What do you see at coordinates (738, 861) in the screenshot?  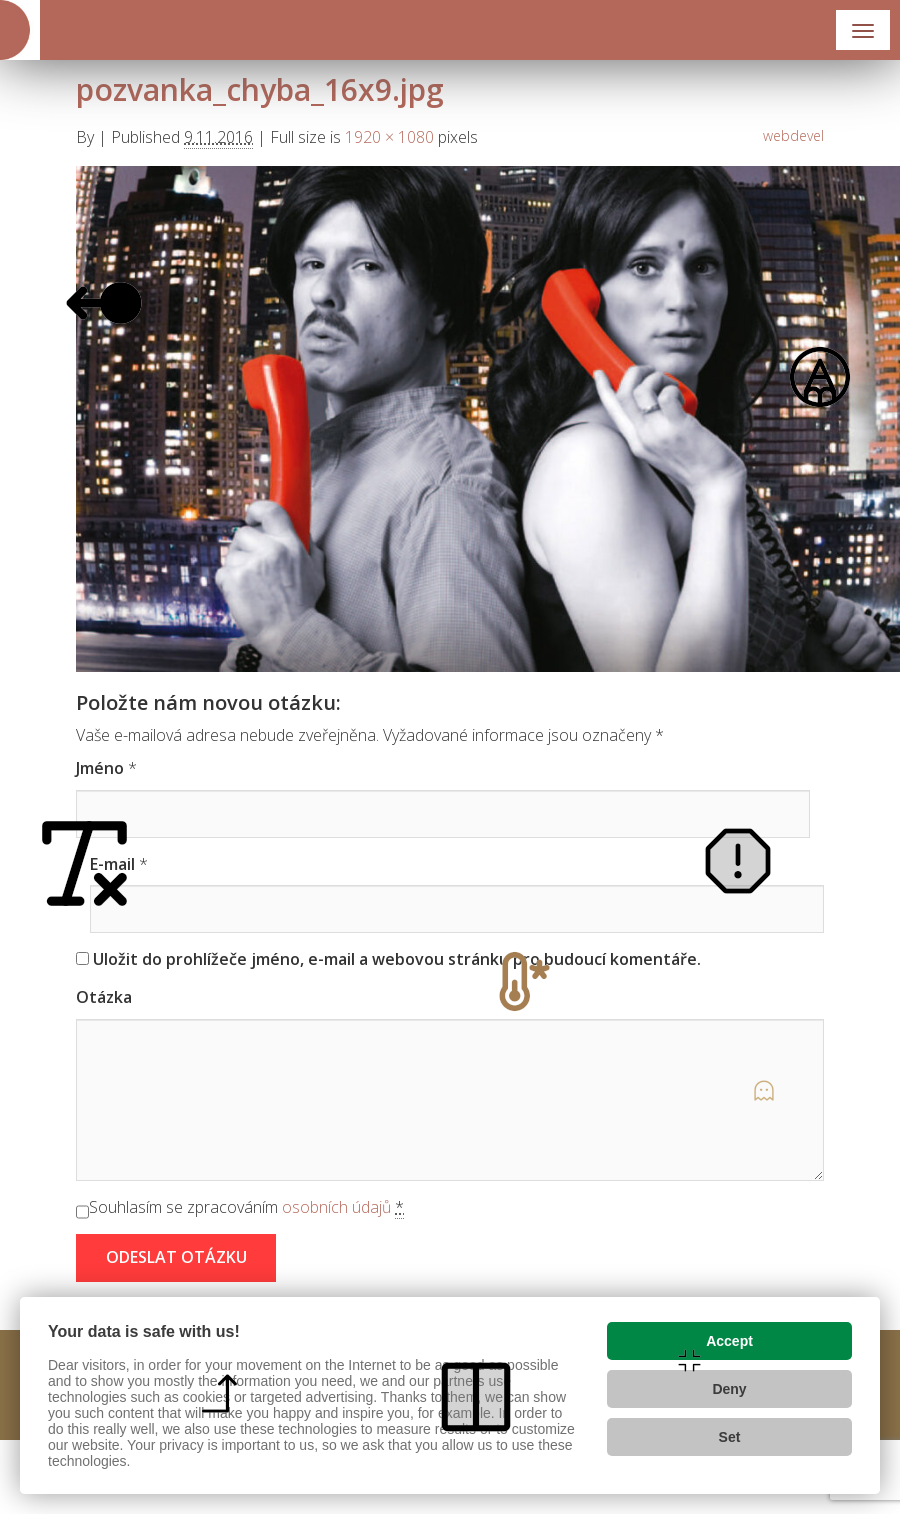 I see `indicates a warning or critical alert` at bounding box center [738, 861].